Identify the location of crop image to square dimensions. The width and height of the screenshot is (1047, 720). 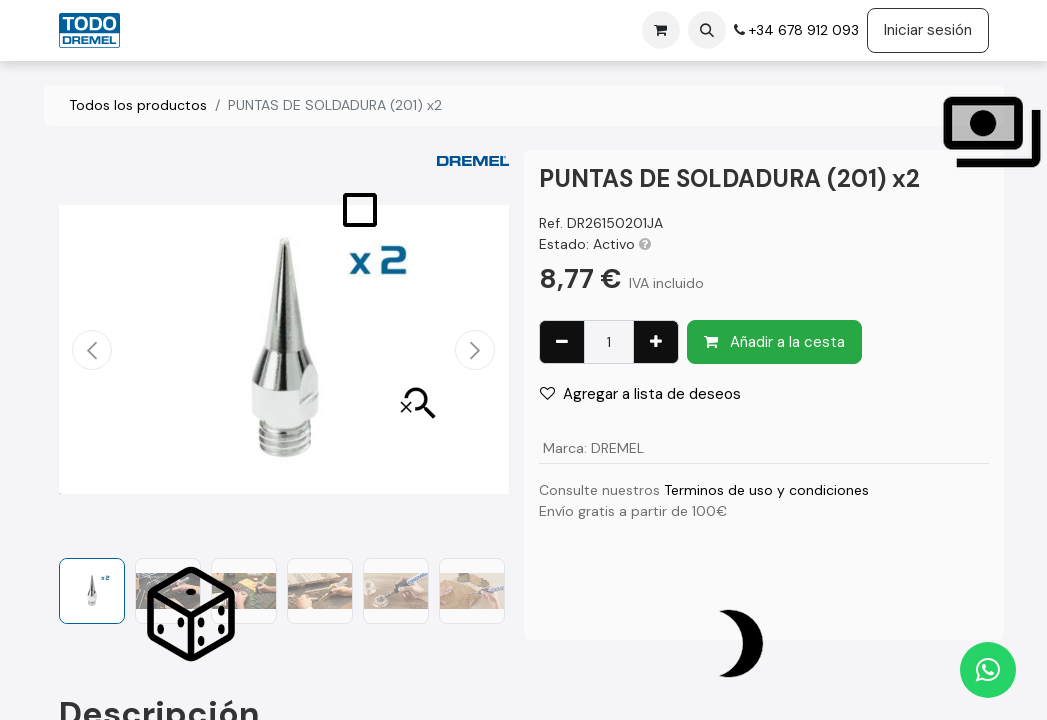
(360, 210).